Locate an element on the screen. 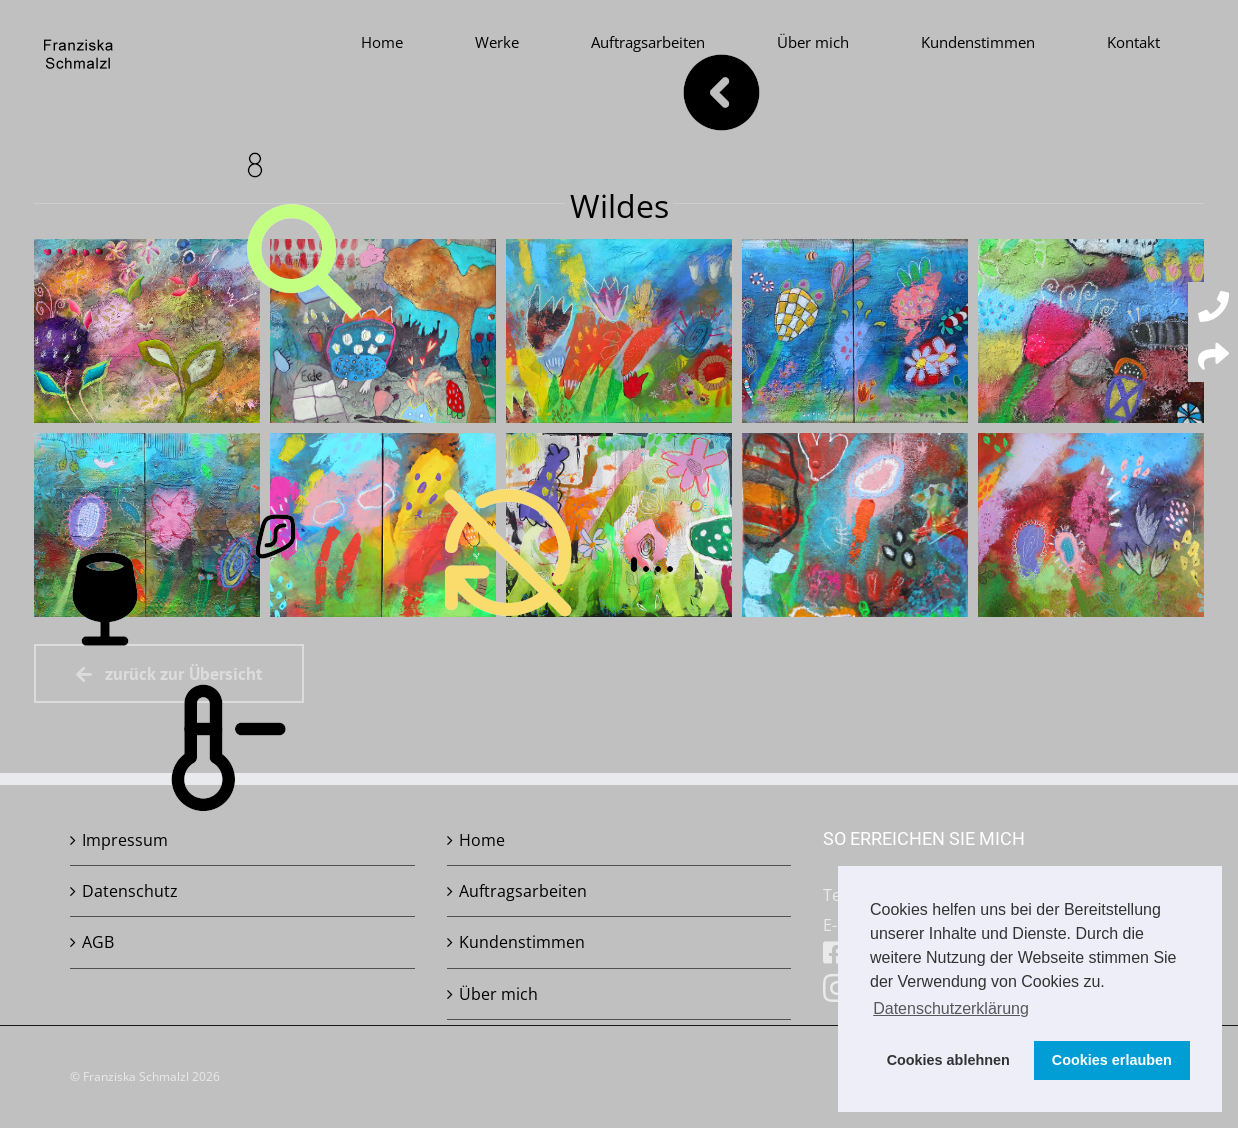 Image resolution: width=1238 pixels, height=1128 pixels. search for content is located at coordinates (304, 261).